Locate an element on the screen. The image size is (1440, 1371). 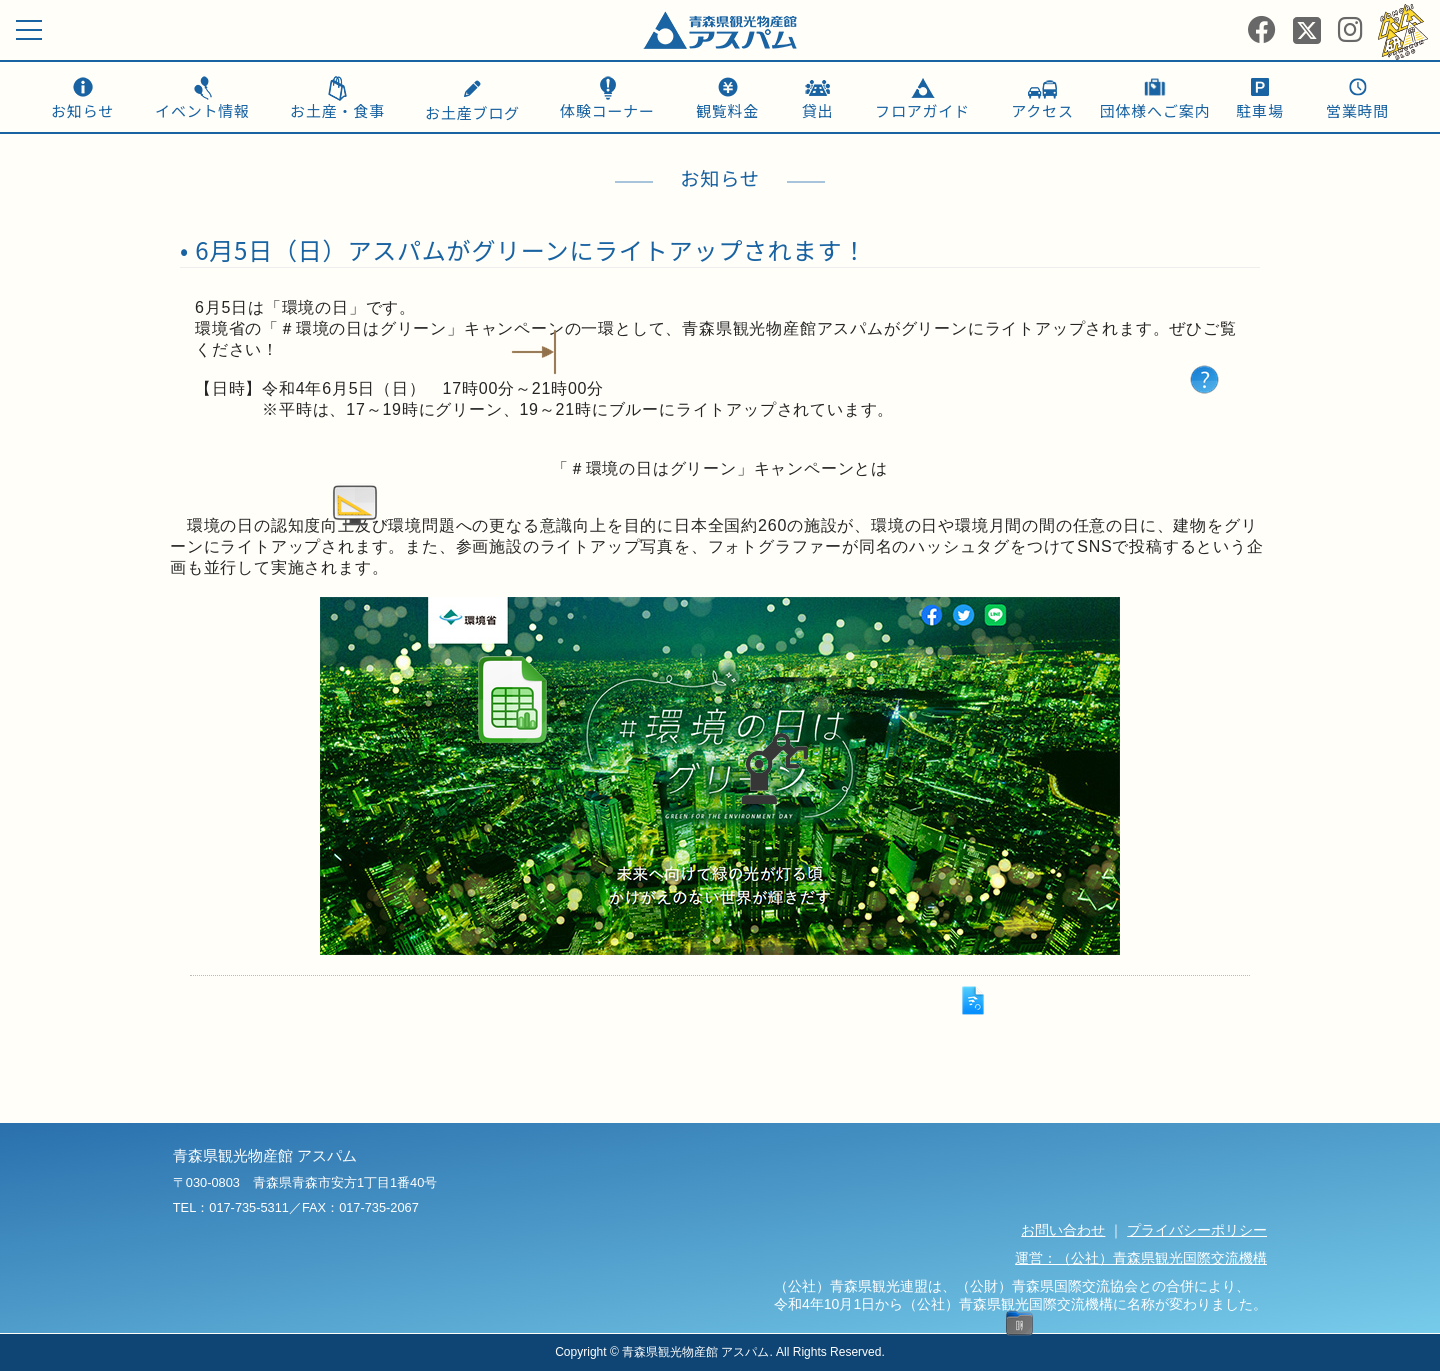
open a spreadsheet template file is located at coordinates (512, 699).